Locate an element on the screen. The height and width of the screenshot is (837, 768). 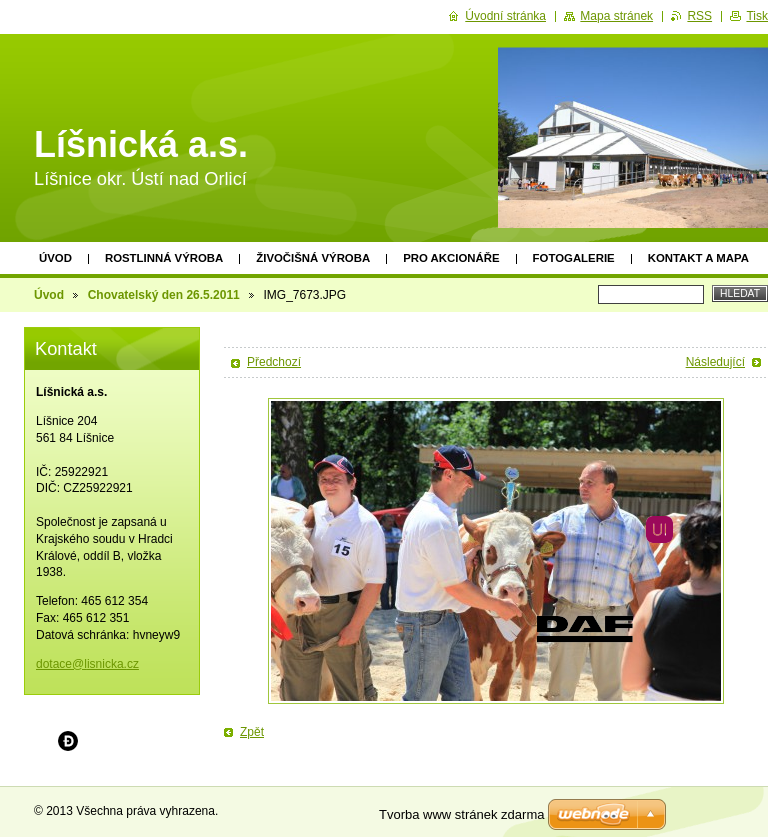
heroui brand logo is located at coordinates (659, 529).